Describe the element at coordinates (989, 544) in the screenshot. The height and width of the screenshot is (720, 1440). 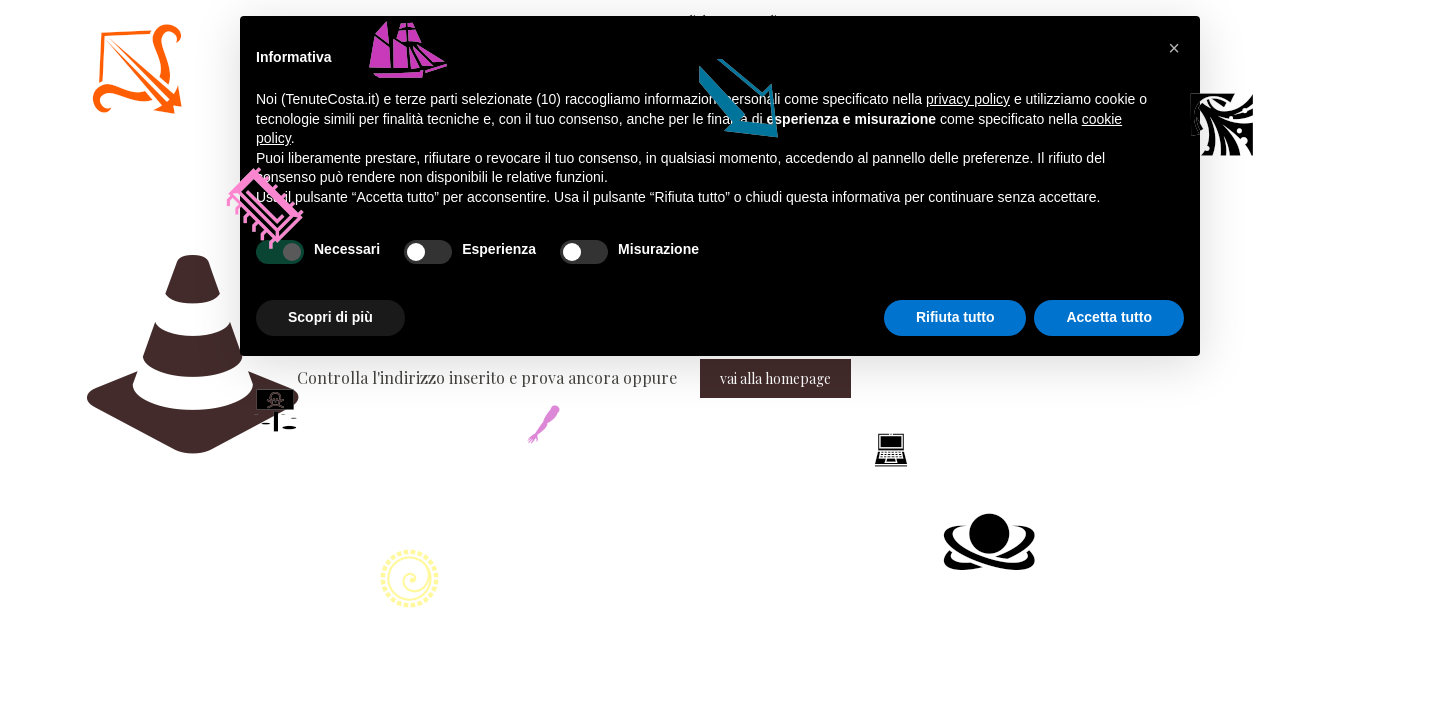
I see `represents a planet or celestial body in a space game` at that location.